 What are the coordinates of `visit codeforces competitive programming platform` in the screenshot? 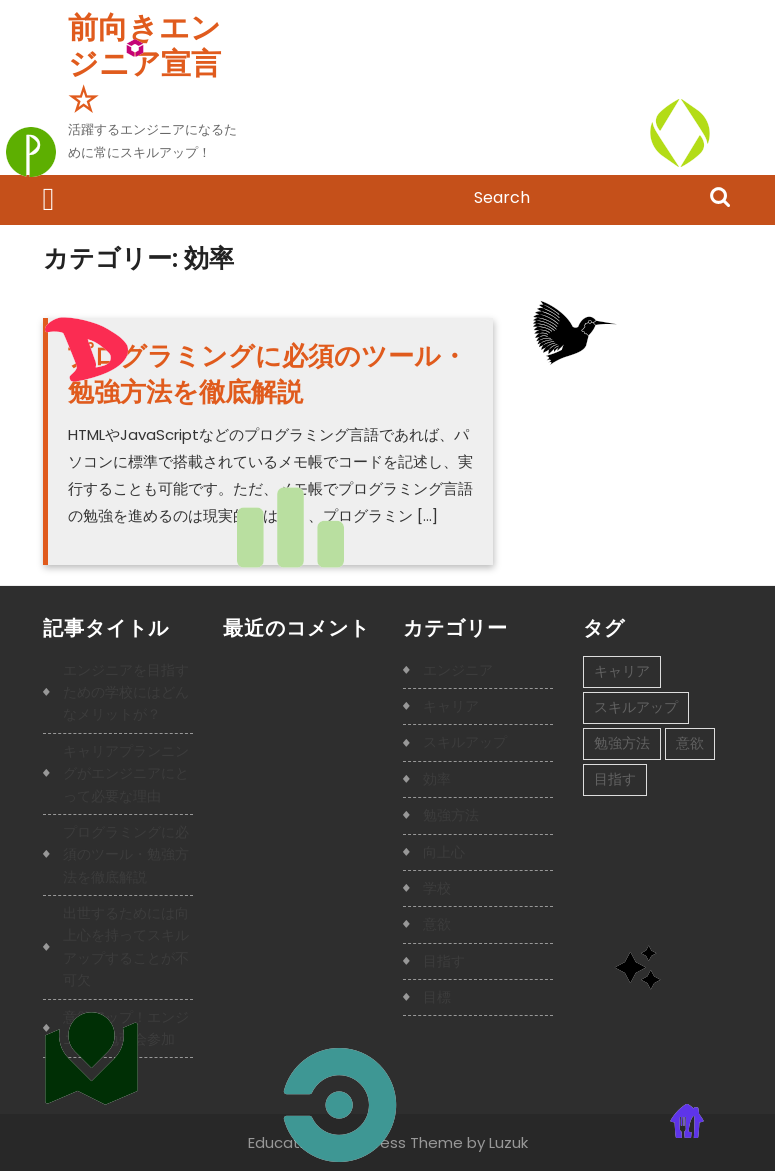 It's located at (290, 527).